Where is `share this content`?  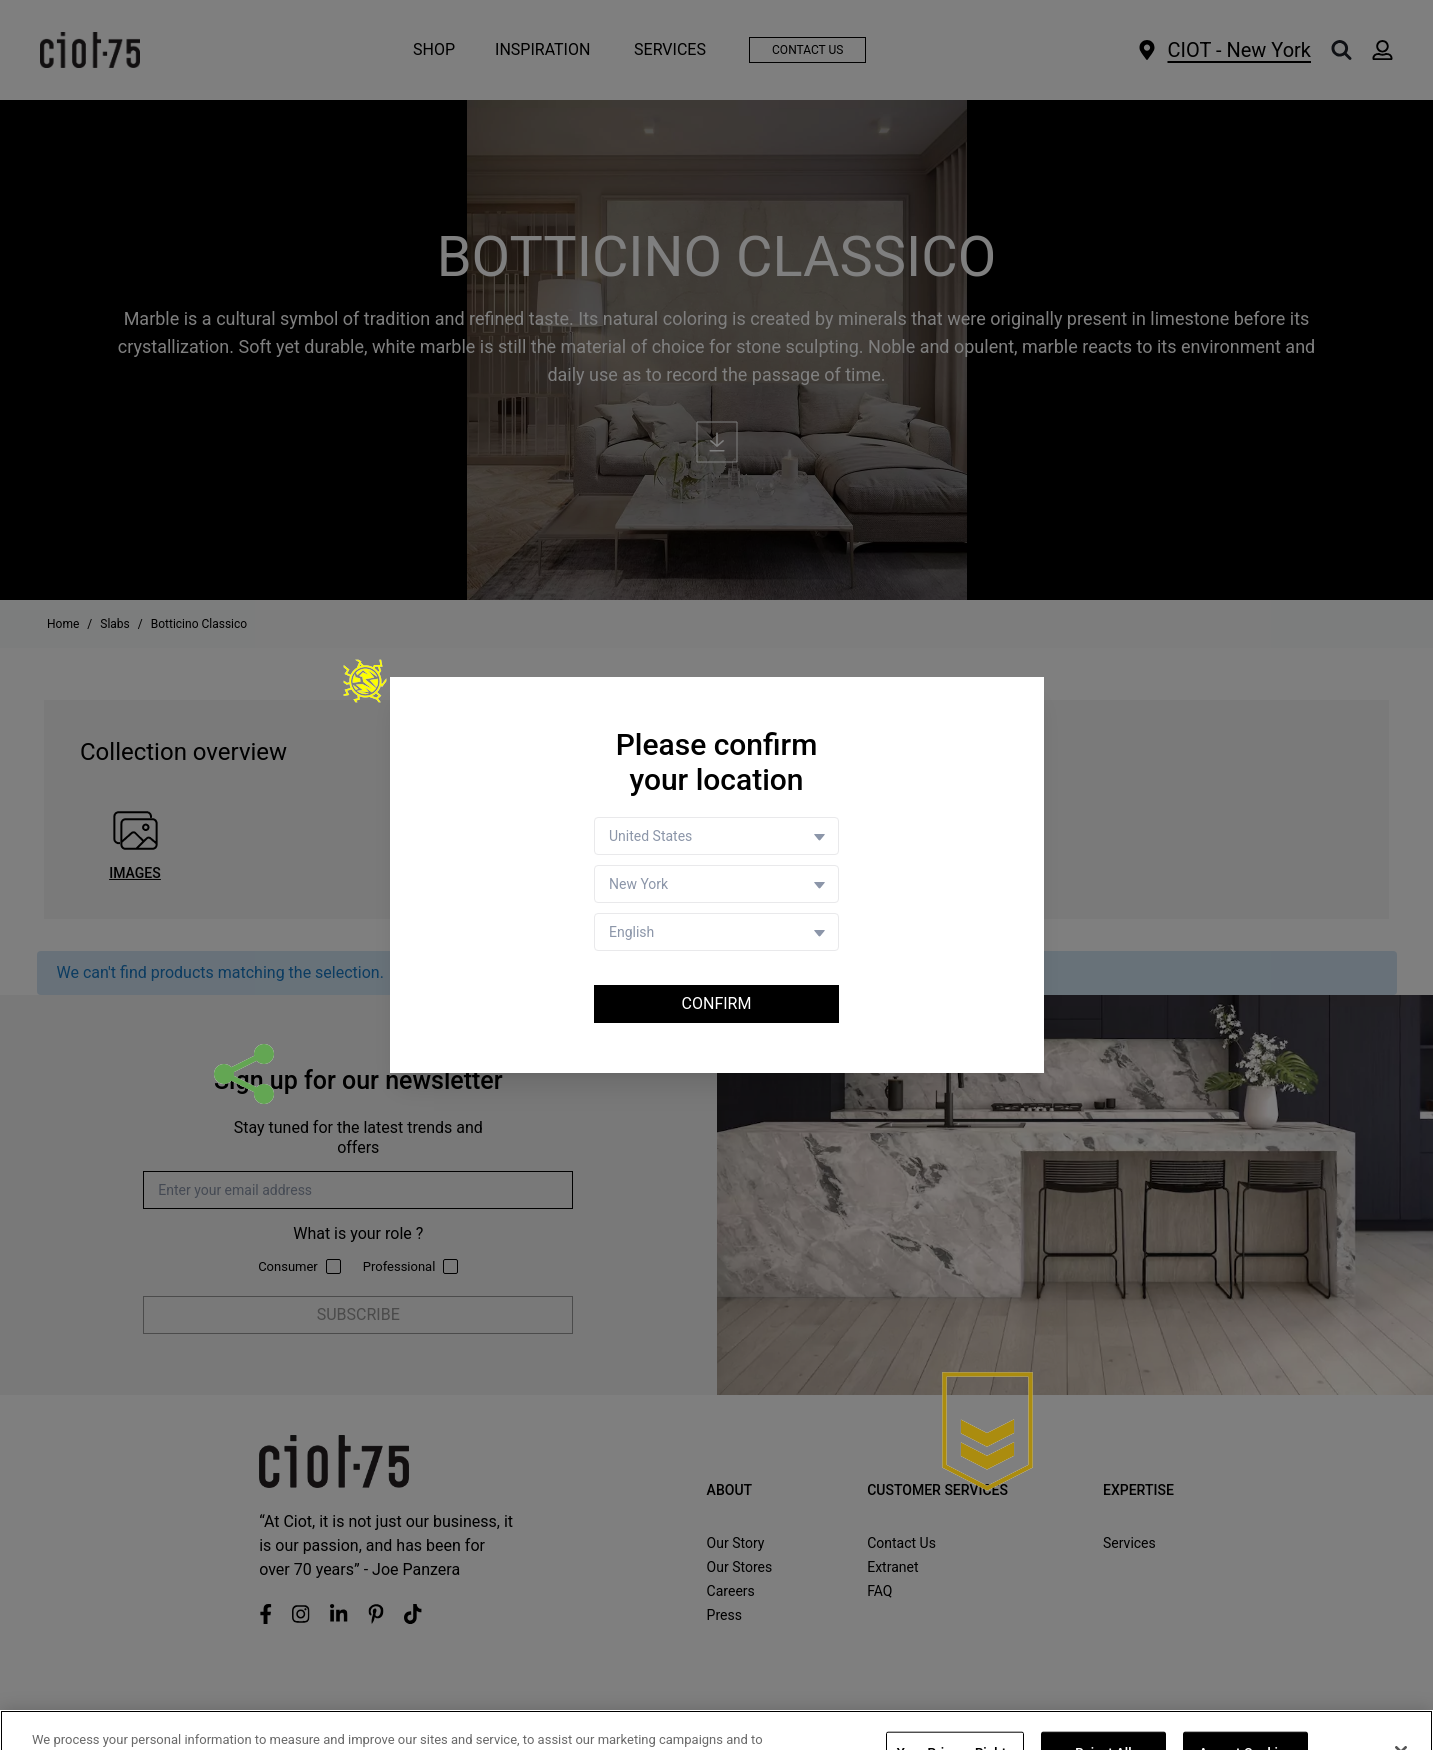
share this content is located at coordinates (244, 1074).